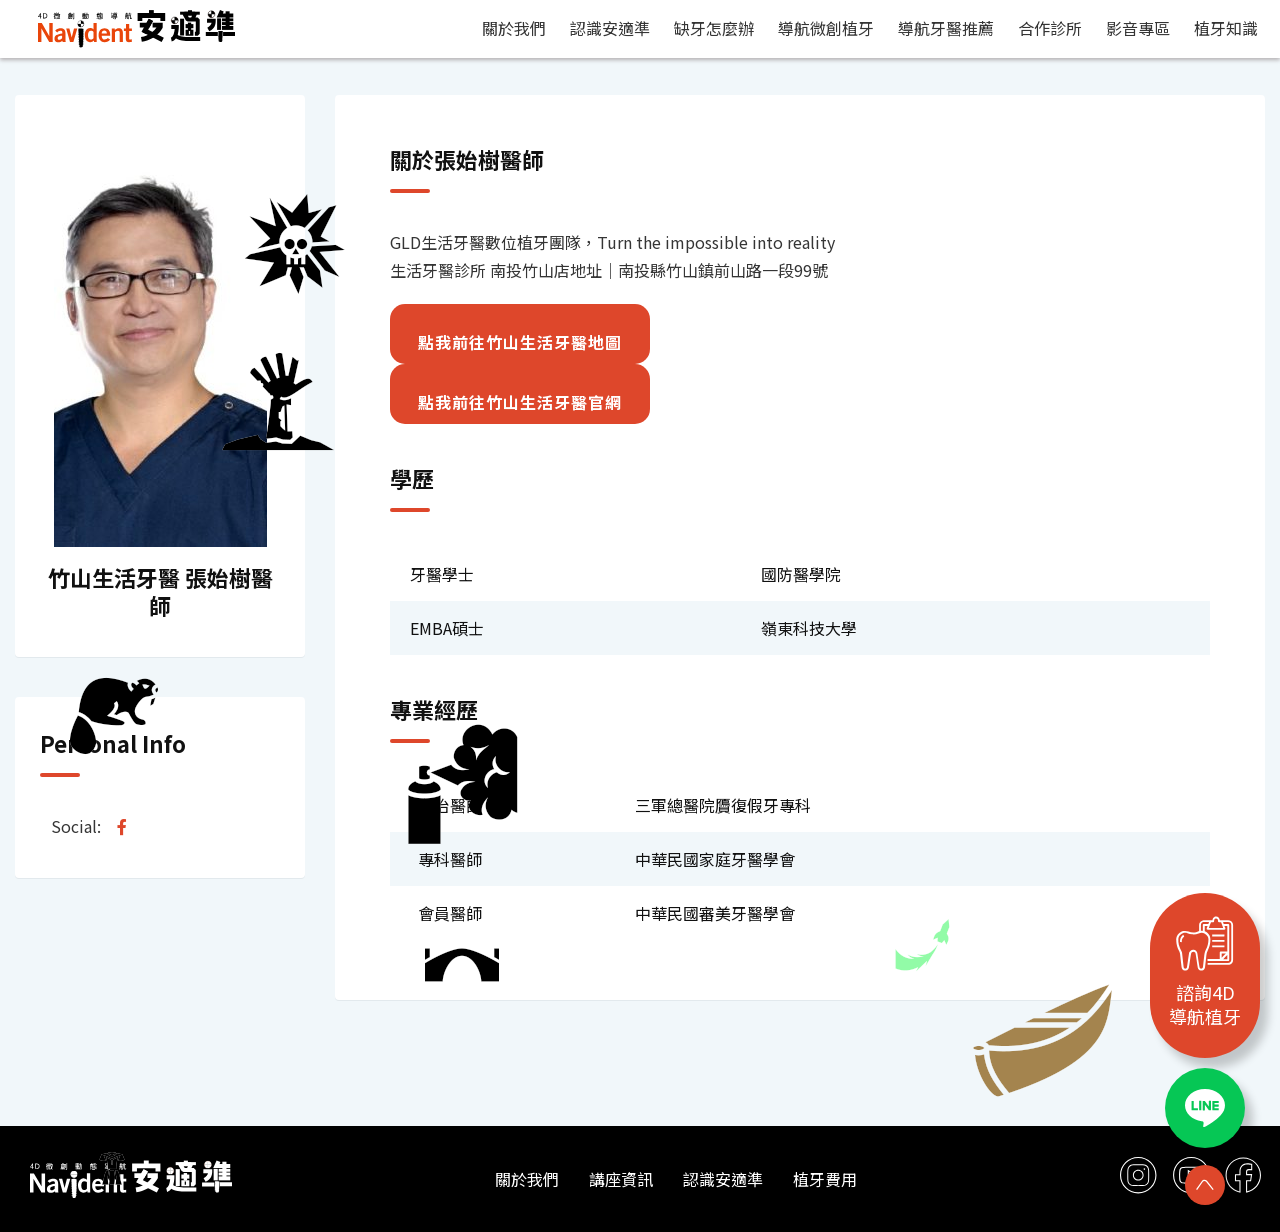 The image size is (1280, 1232). Describe the element at coordinates (462, 947) in the screenshot. I see `build or place a bridge structure` at that location.